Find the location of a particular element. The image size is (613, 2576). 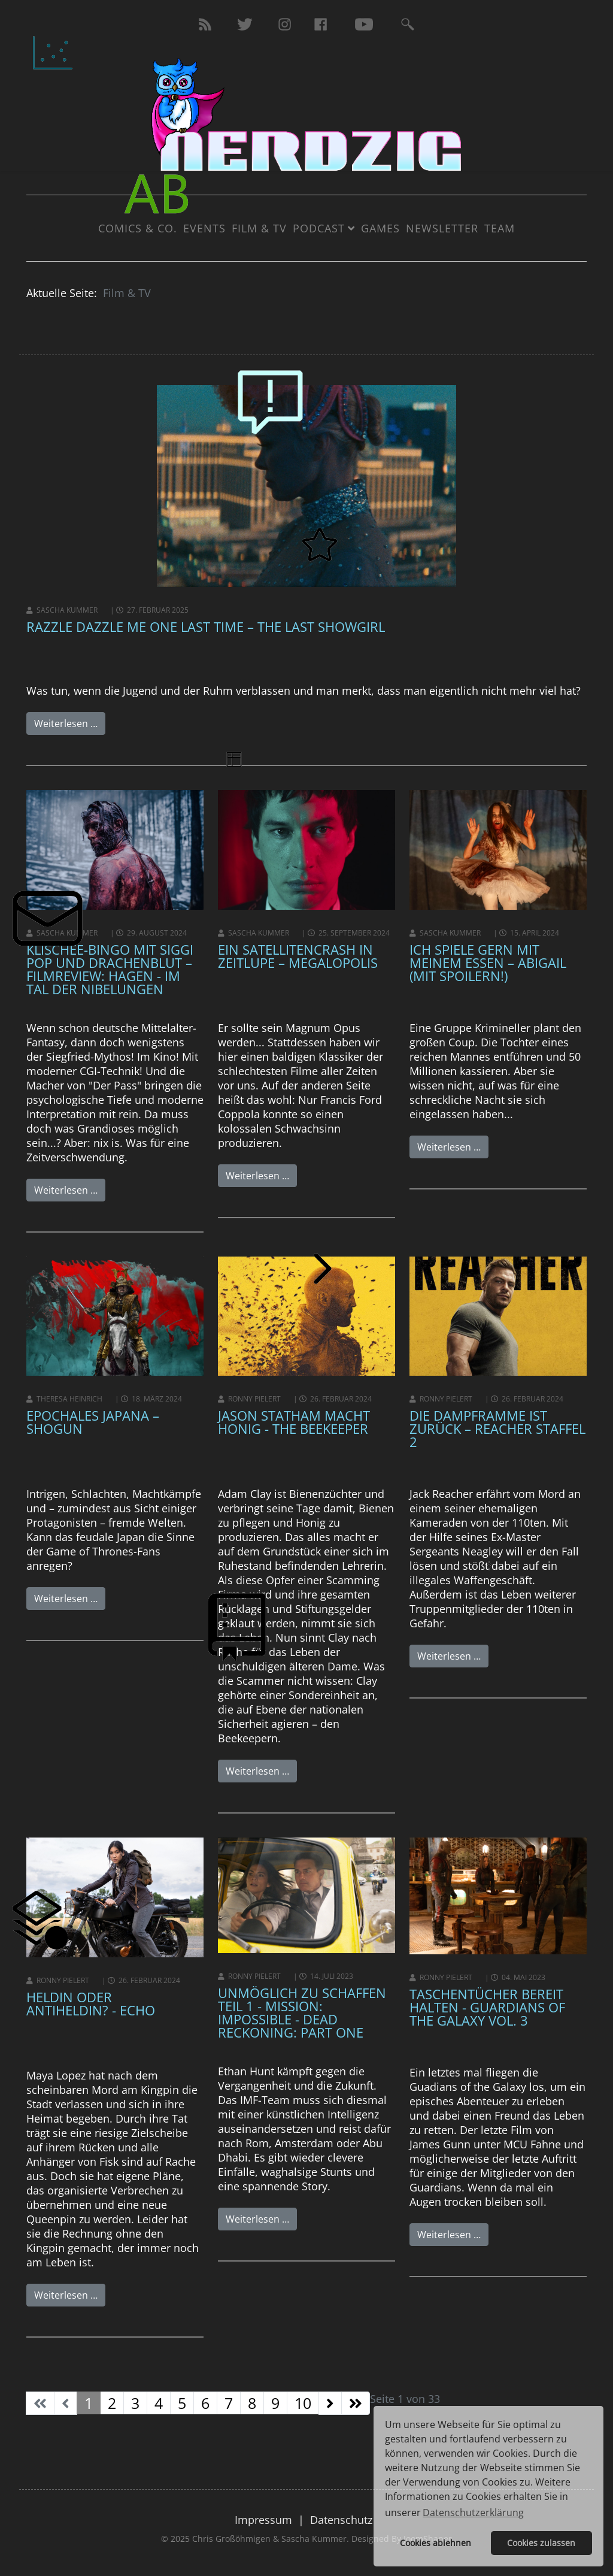

access repository or project files is located at coordinates (236, 1622).